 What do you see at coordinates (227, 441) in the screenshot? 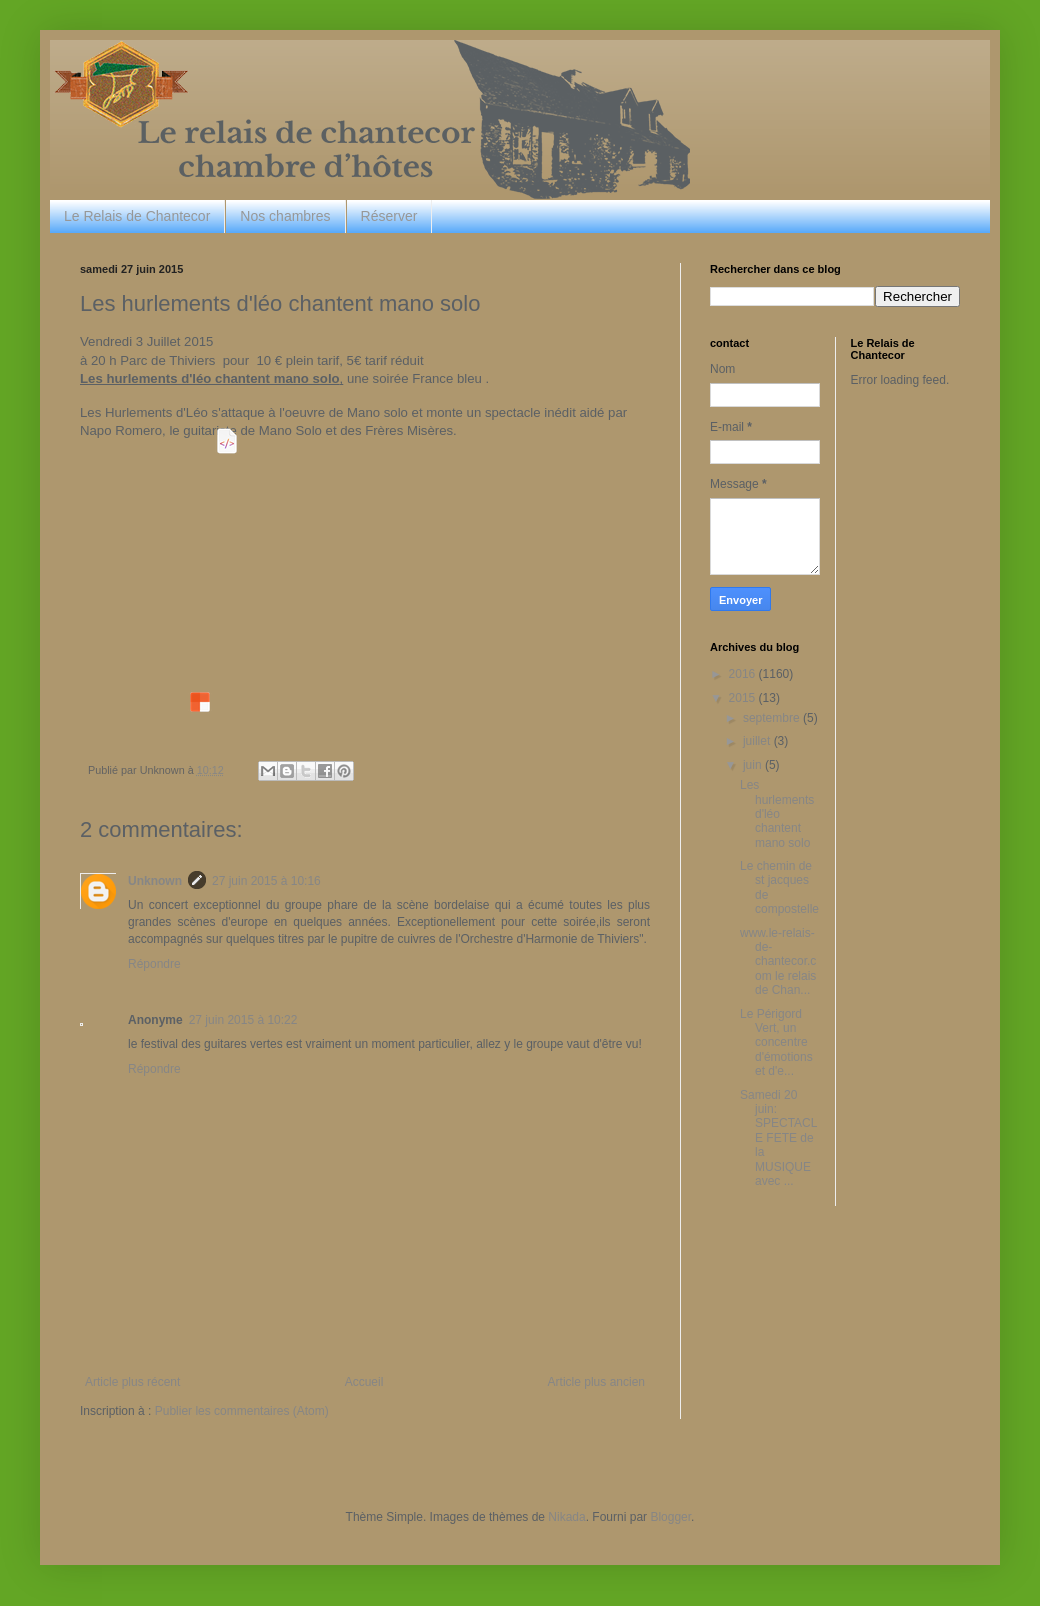
I see `a maven xml configuration file` at bounding box center [227, 441].